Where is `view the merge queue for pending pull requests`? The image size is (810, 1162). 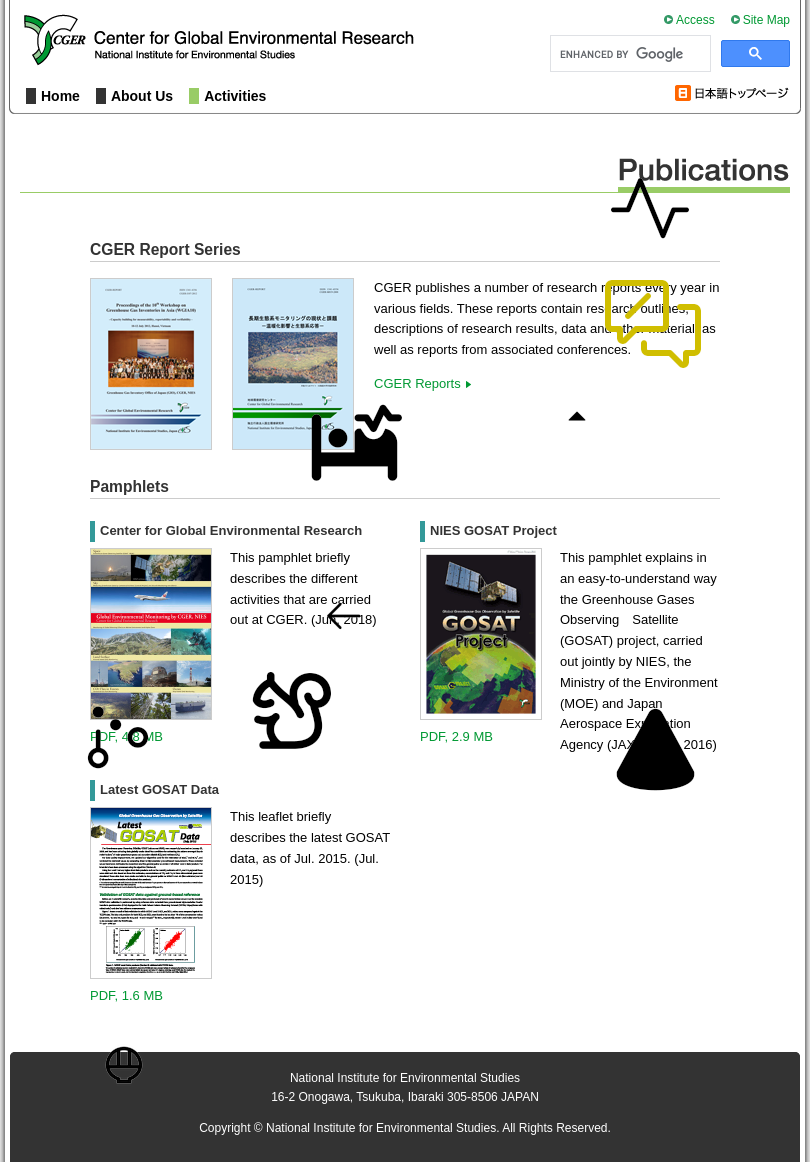 view the merge queue for pending pull requests is located at coordinates (118, 735).